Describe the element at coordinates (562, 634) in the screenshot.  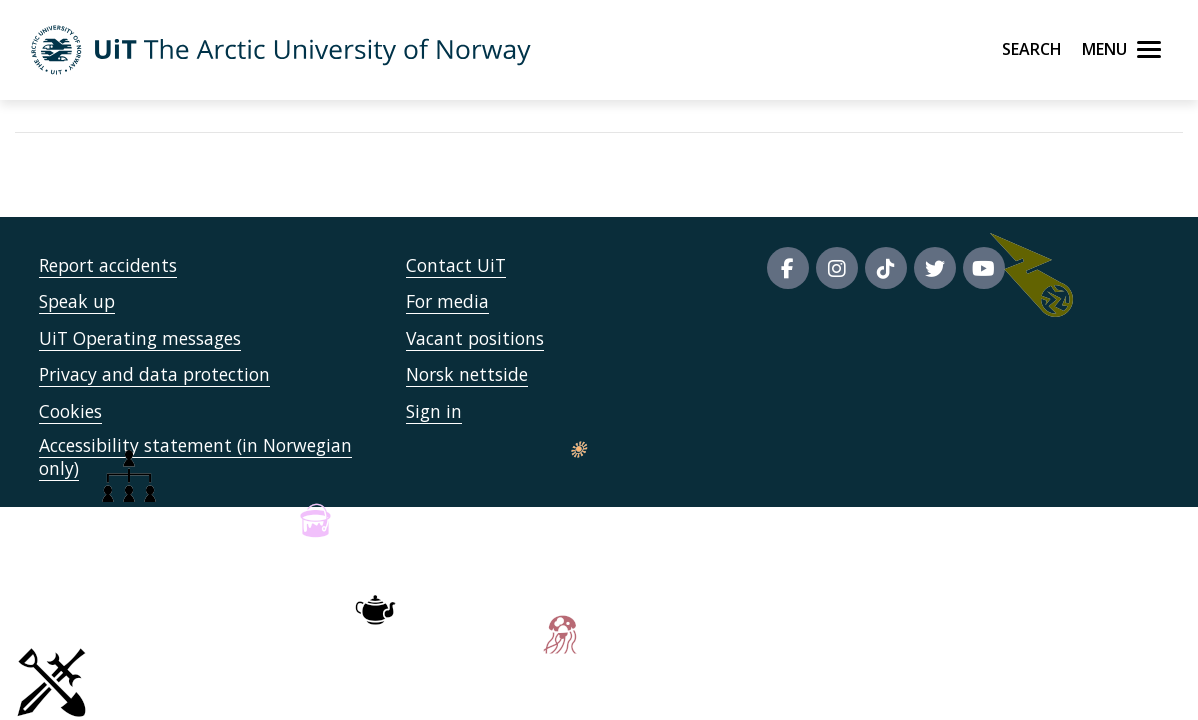
I see `jellyfish creature or enemy in a game interface` at that location.